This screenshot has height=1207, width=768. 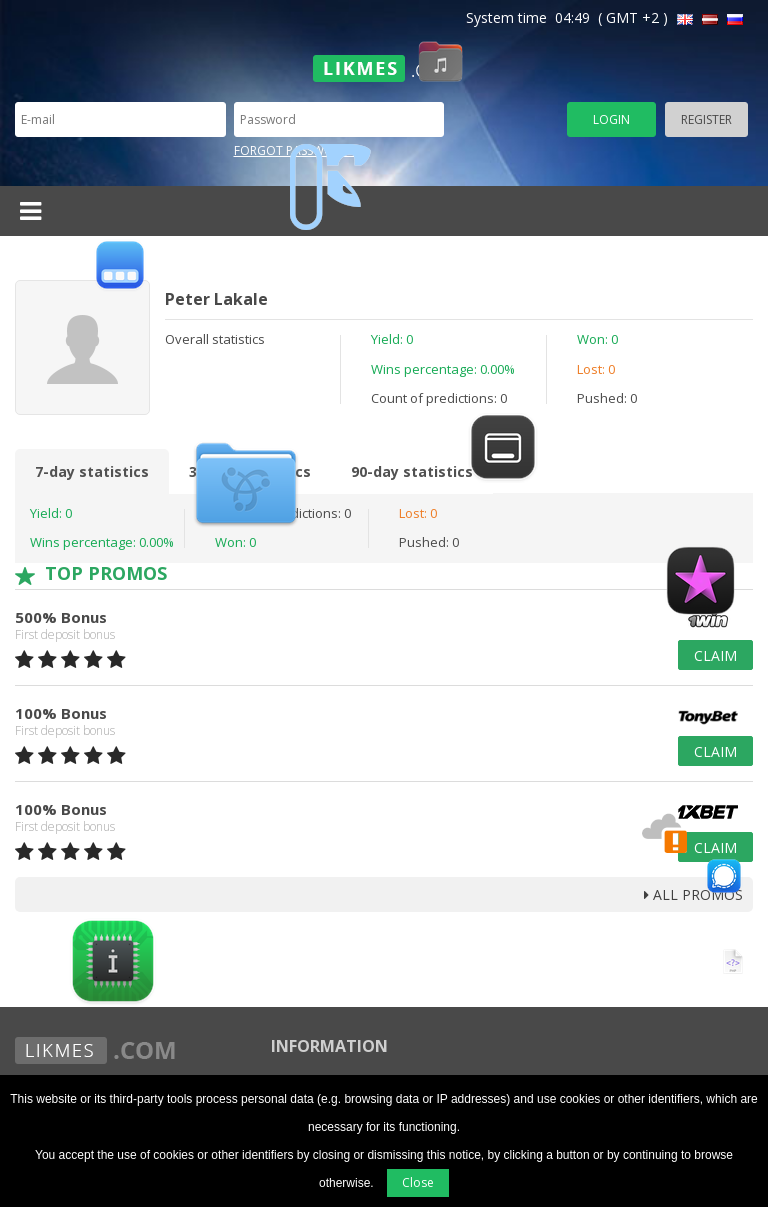 I want to click on open the dock application, so click(x=120, y=265).